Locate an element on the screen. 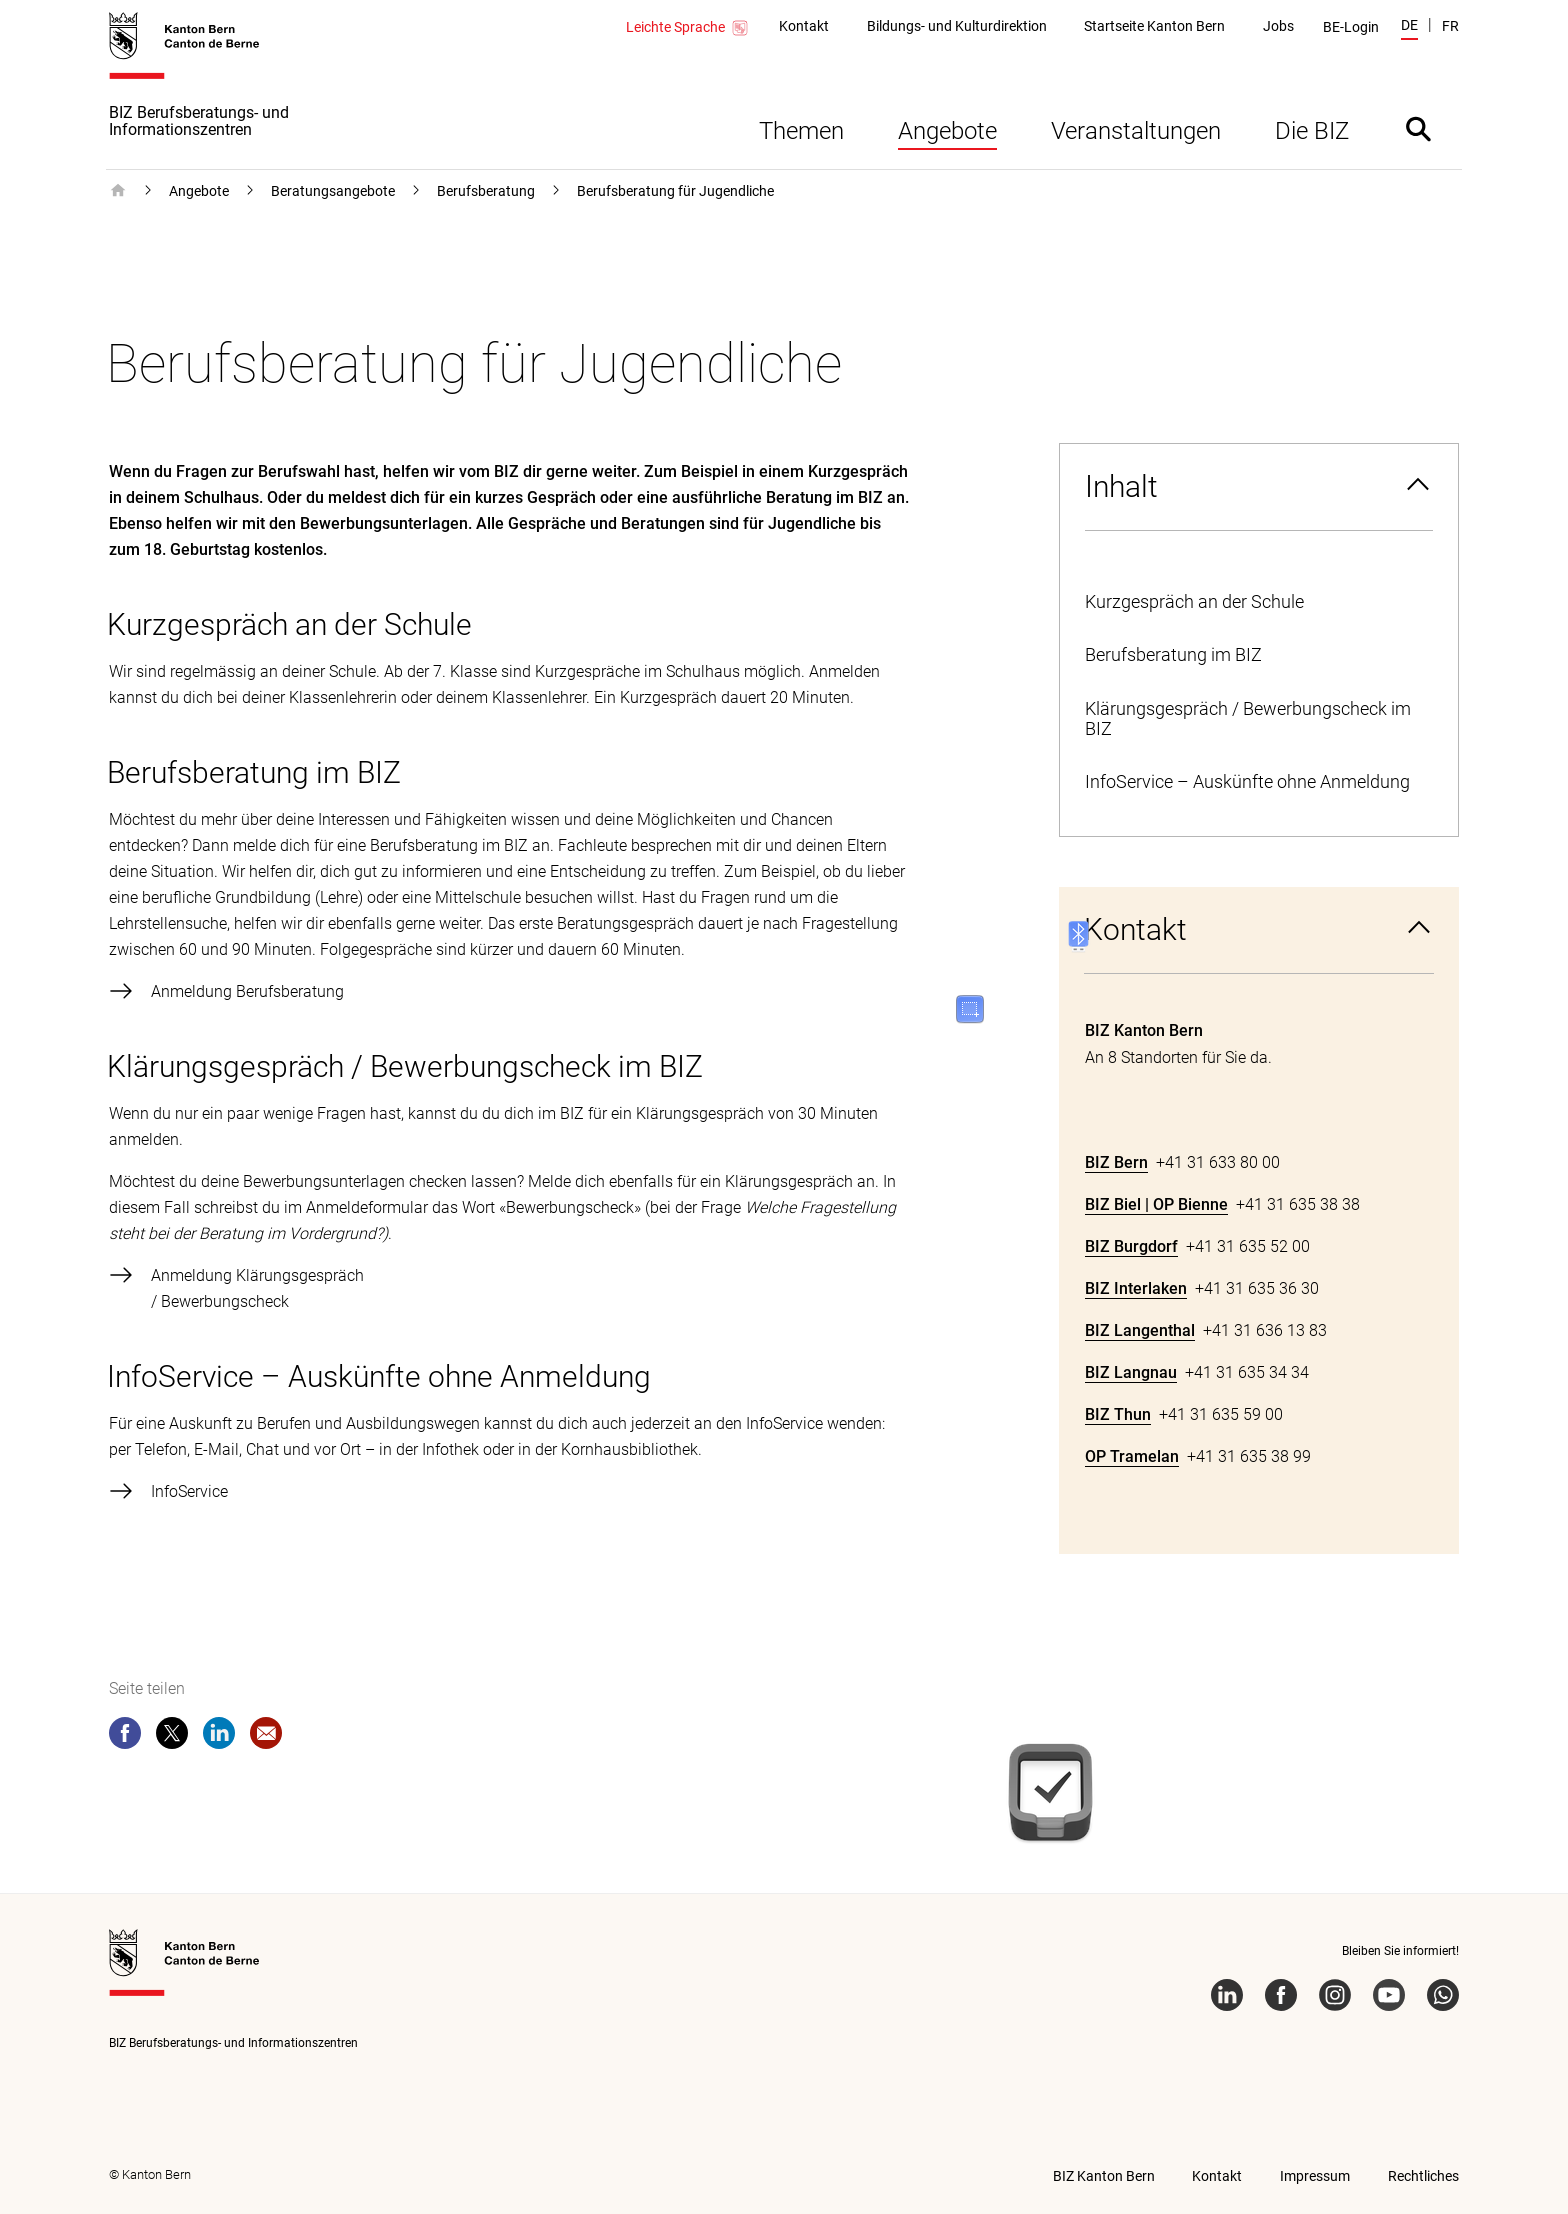  open Things 3 task management app is located at coordinates (1050, 1792).